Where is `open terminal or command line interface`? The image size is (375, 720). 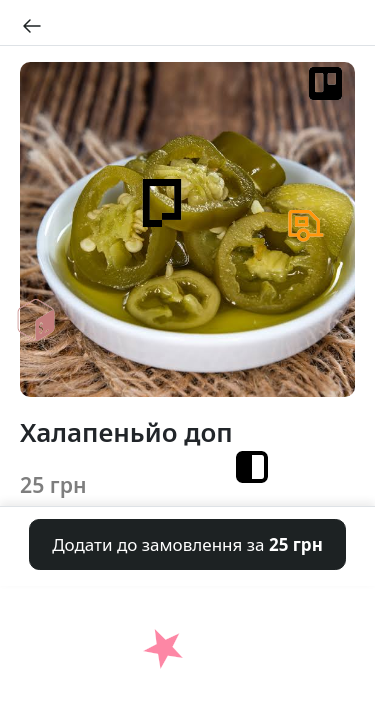 open terminal or command line interface is located at coordinates (36, 320).